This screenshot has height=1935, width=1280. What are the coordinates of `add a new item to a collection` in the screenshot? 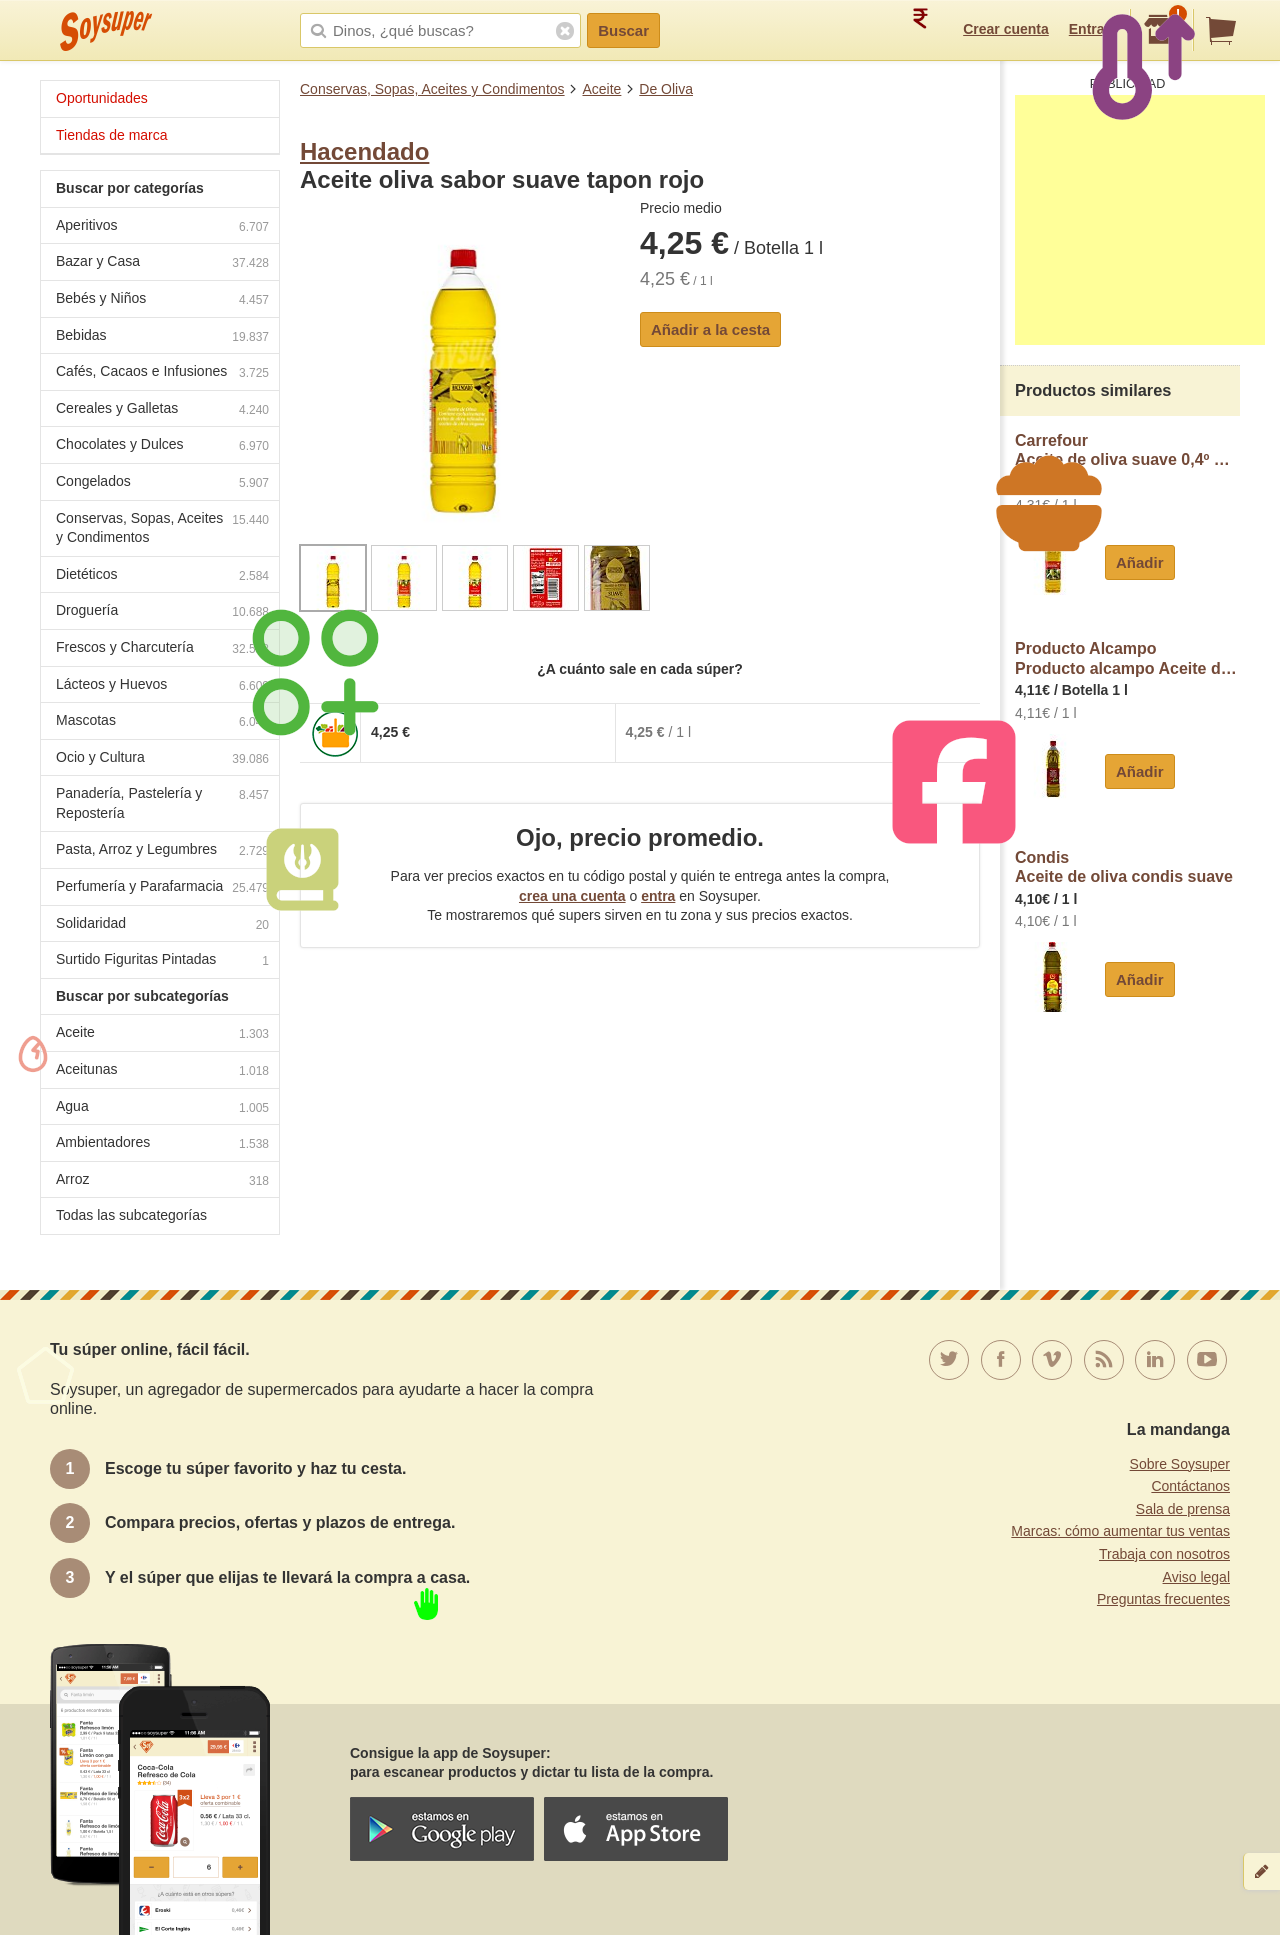 It's located at (315, 672).